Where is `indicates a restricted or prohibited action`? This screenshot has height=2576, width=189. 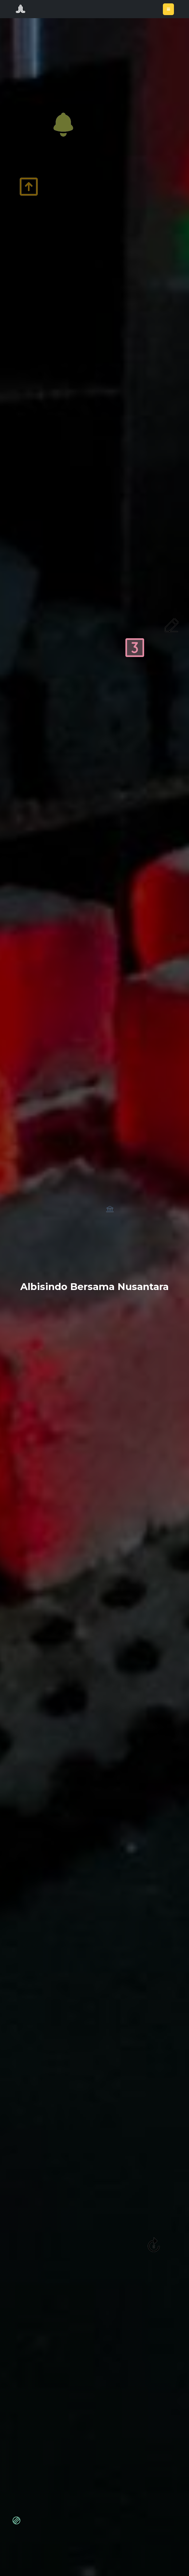 indicates a restricted or prohibited action is located at coordinates (16, 2520).